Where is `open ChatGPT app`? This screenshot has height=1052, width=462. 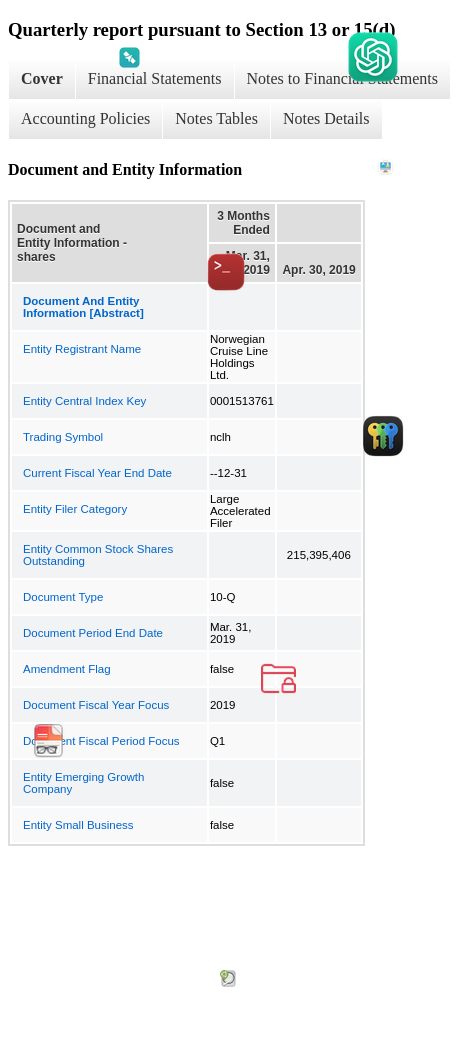 open ChatGPT app is located at coordinates (373, 57).